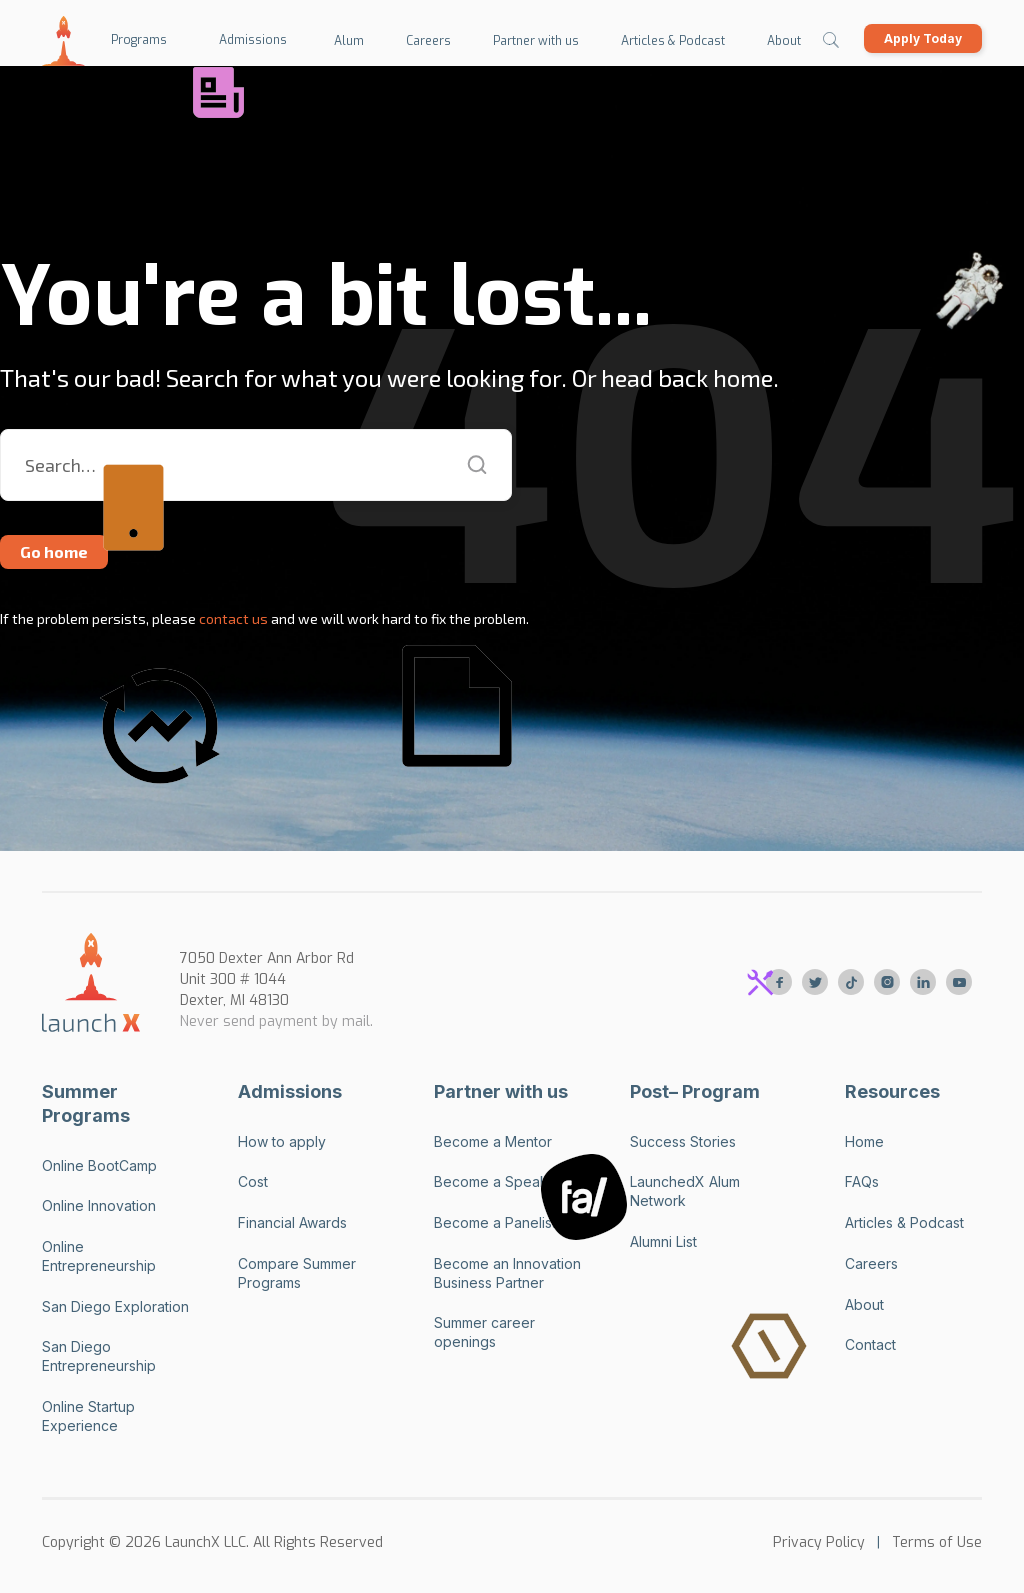  I want to click on view or open a document, so click(457, 706).